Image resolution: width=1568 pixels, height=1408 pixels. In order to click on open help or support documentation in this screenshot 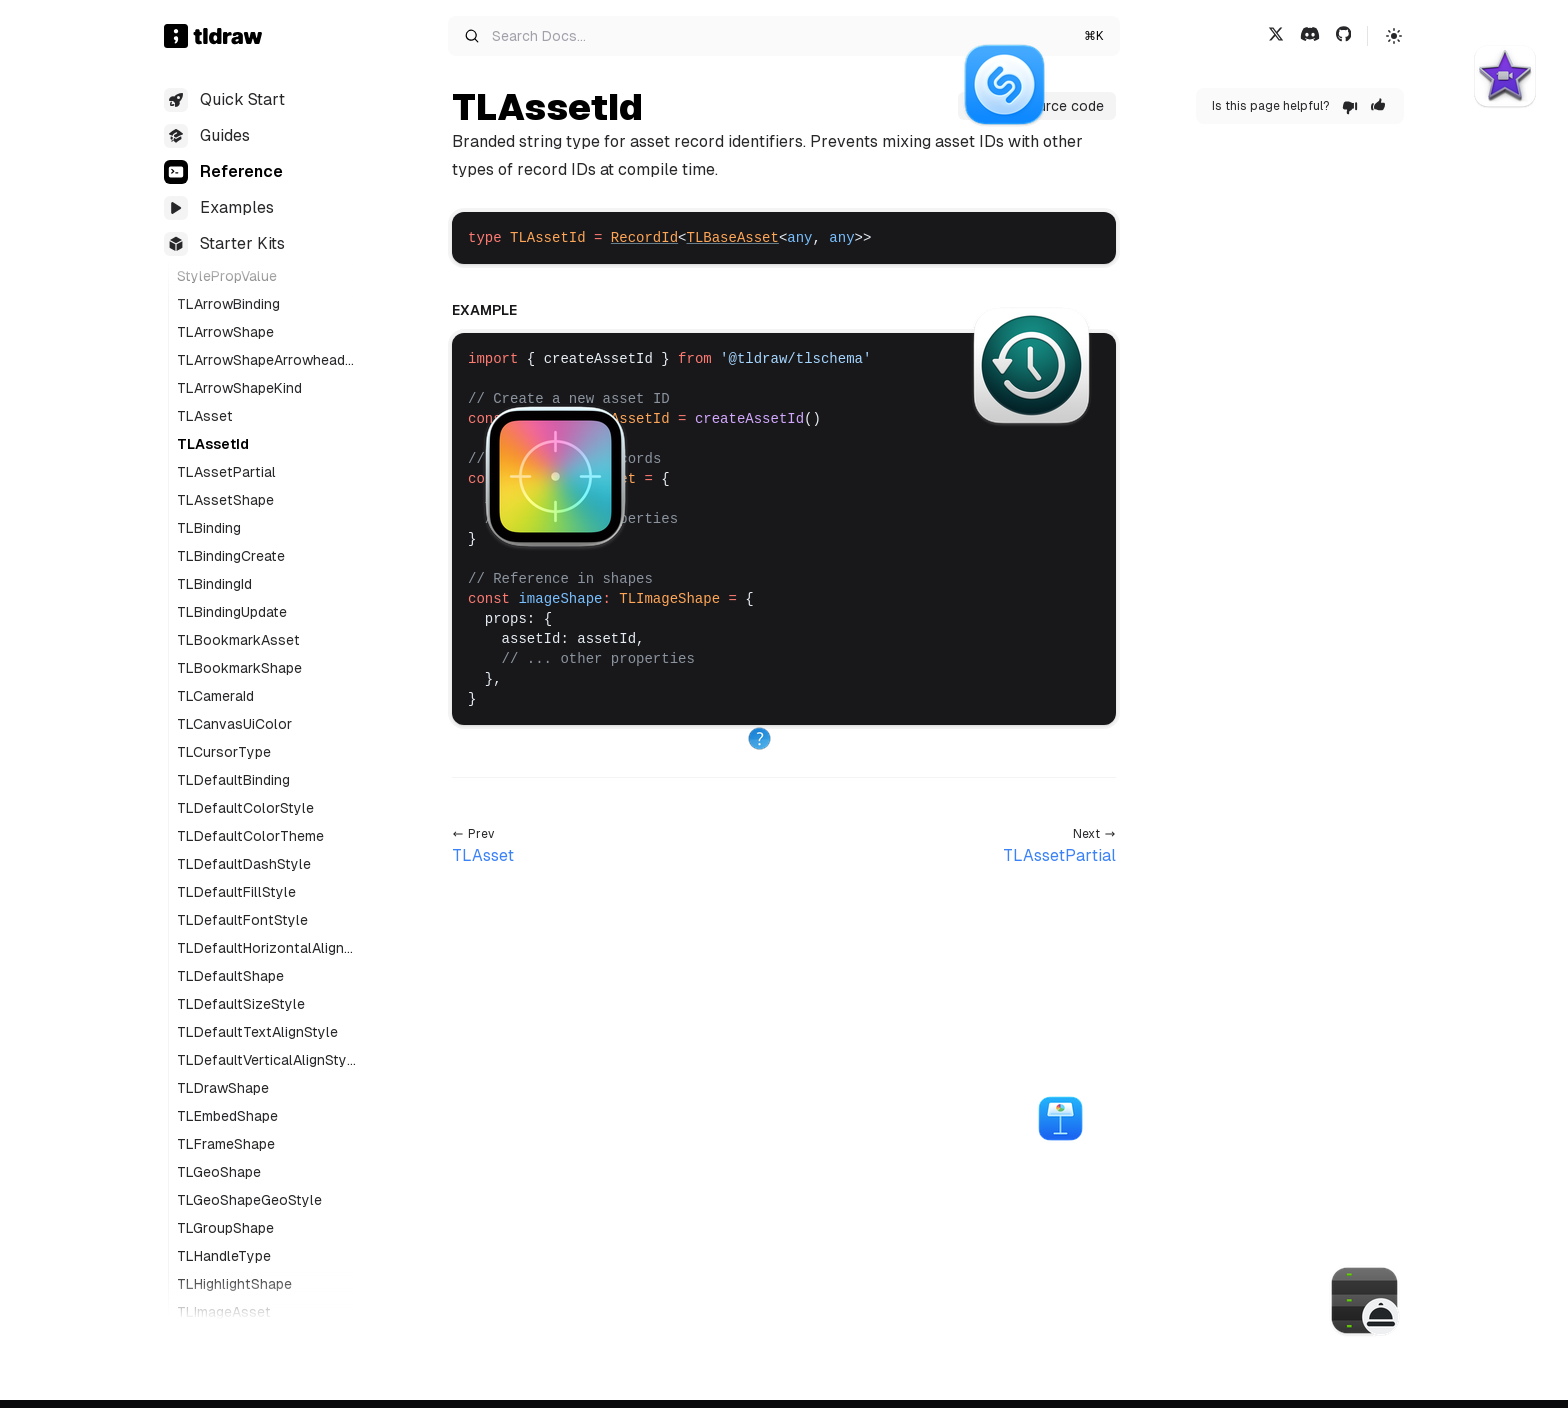, I will do `click(759, 738)`.